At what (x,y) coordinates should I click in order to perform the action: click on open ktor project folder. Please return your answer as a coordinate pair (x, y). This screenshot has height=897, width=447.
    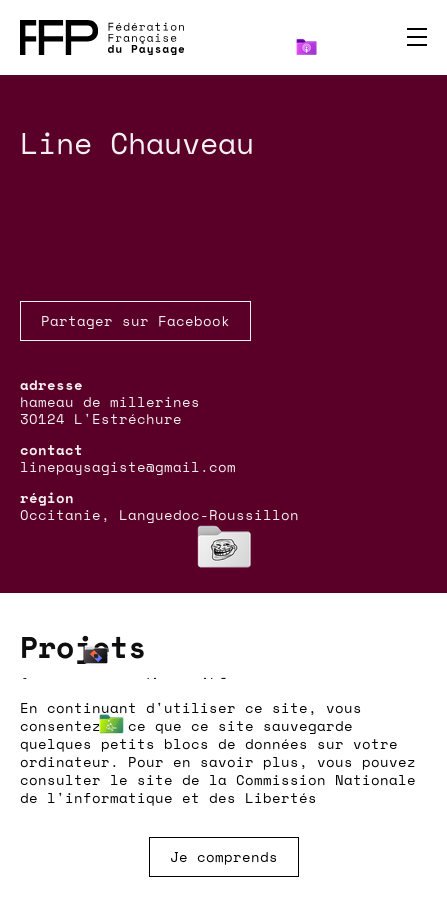
    Looking at the image, I should click on (96, 655).